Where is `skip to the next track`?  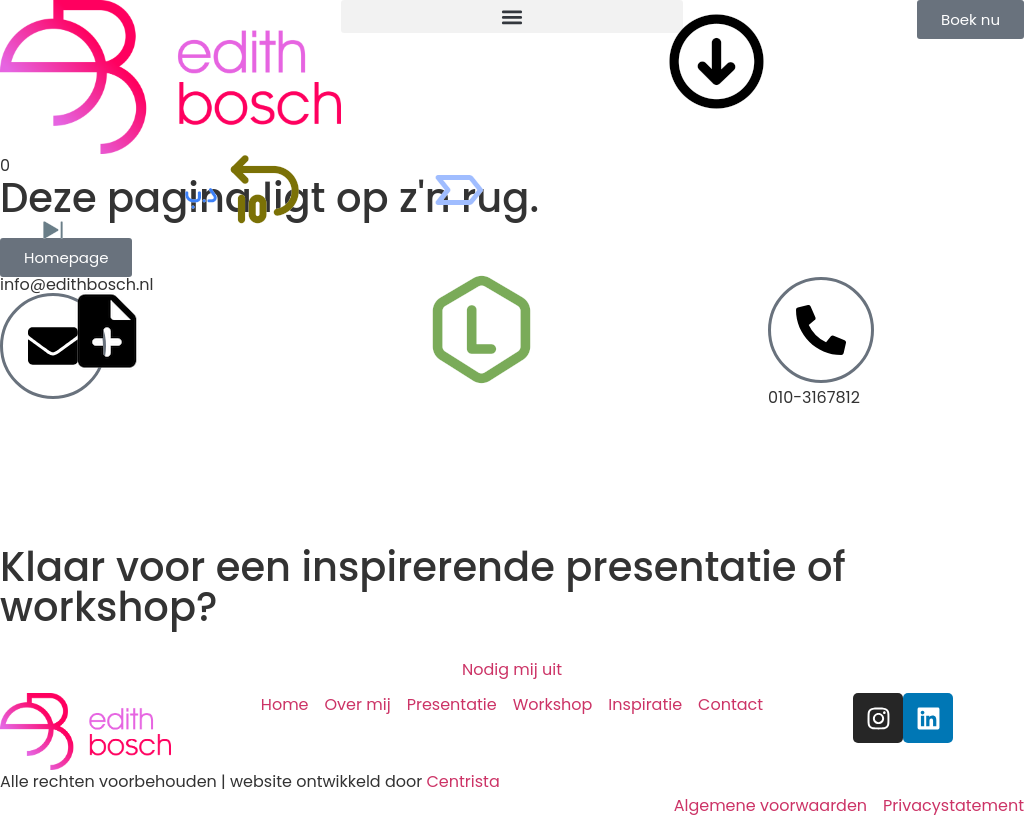 skip to the next track is located at coordinates (53, 230).